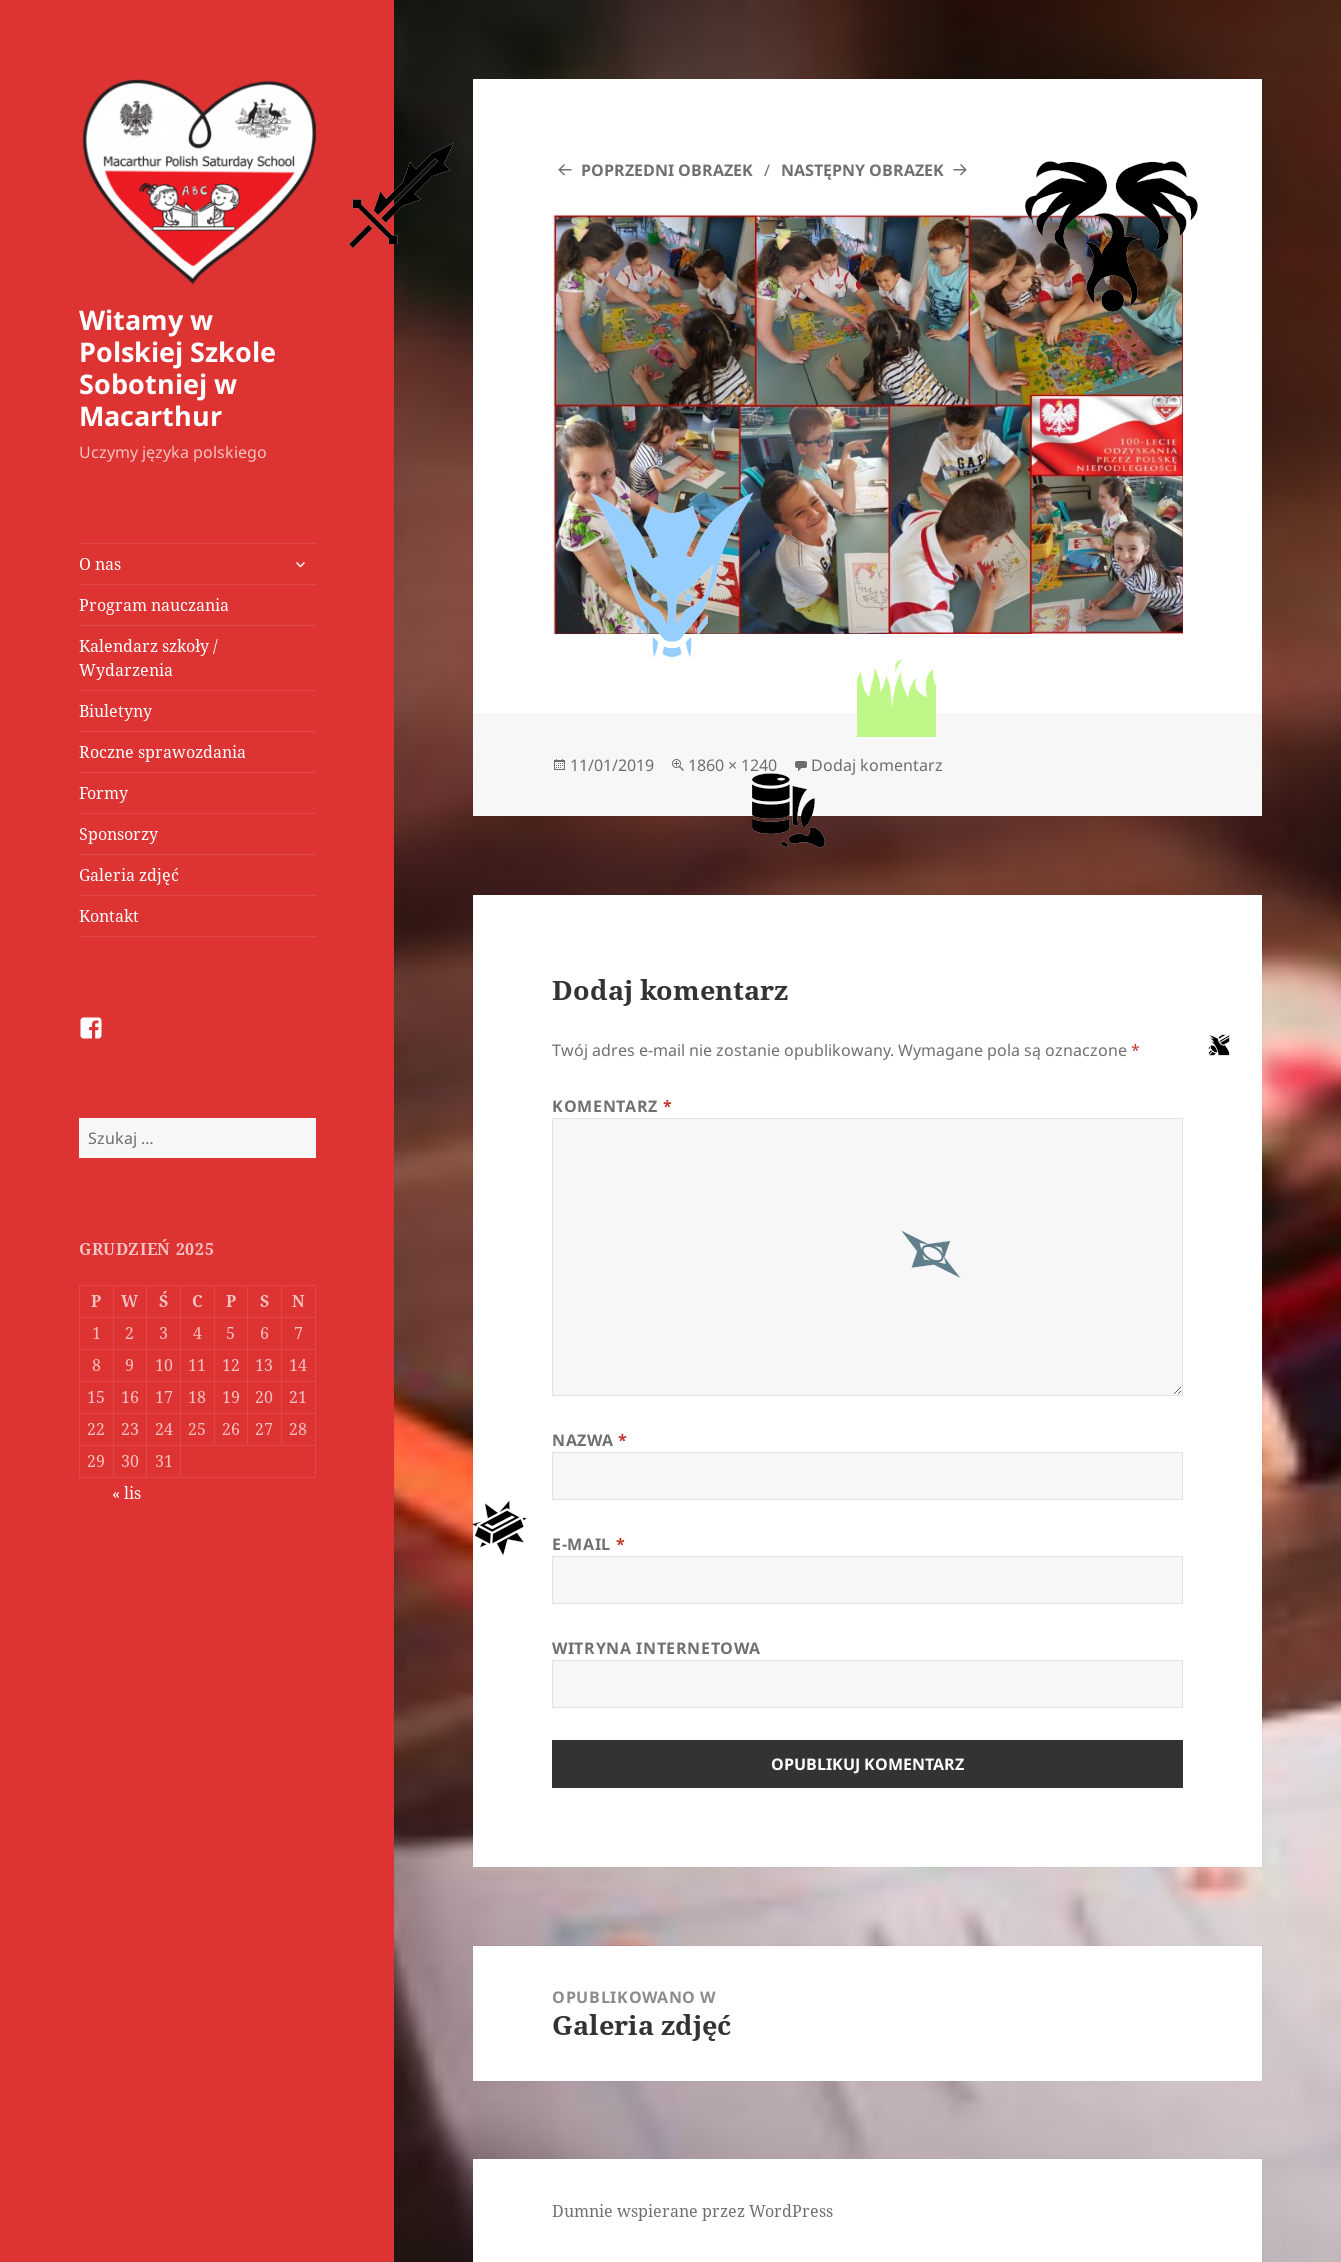  What do you see at coordinates (672, 574) in the screenshot?
I see `select reptile or dragon character class` at bounding box center [672, 574].